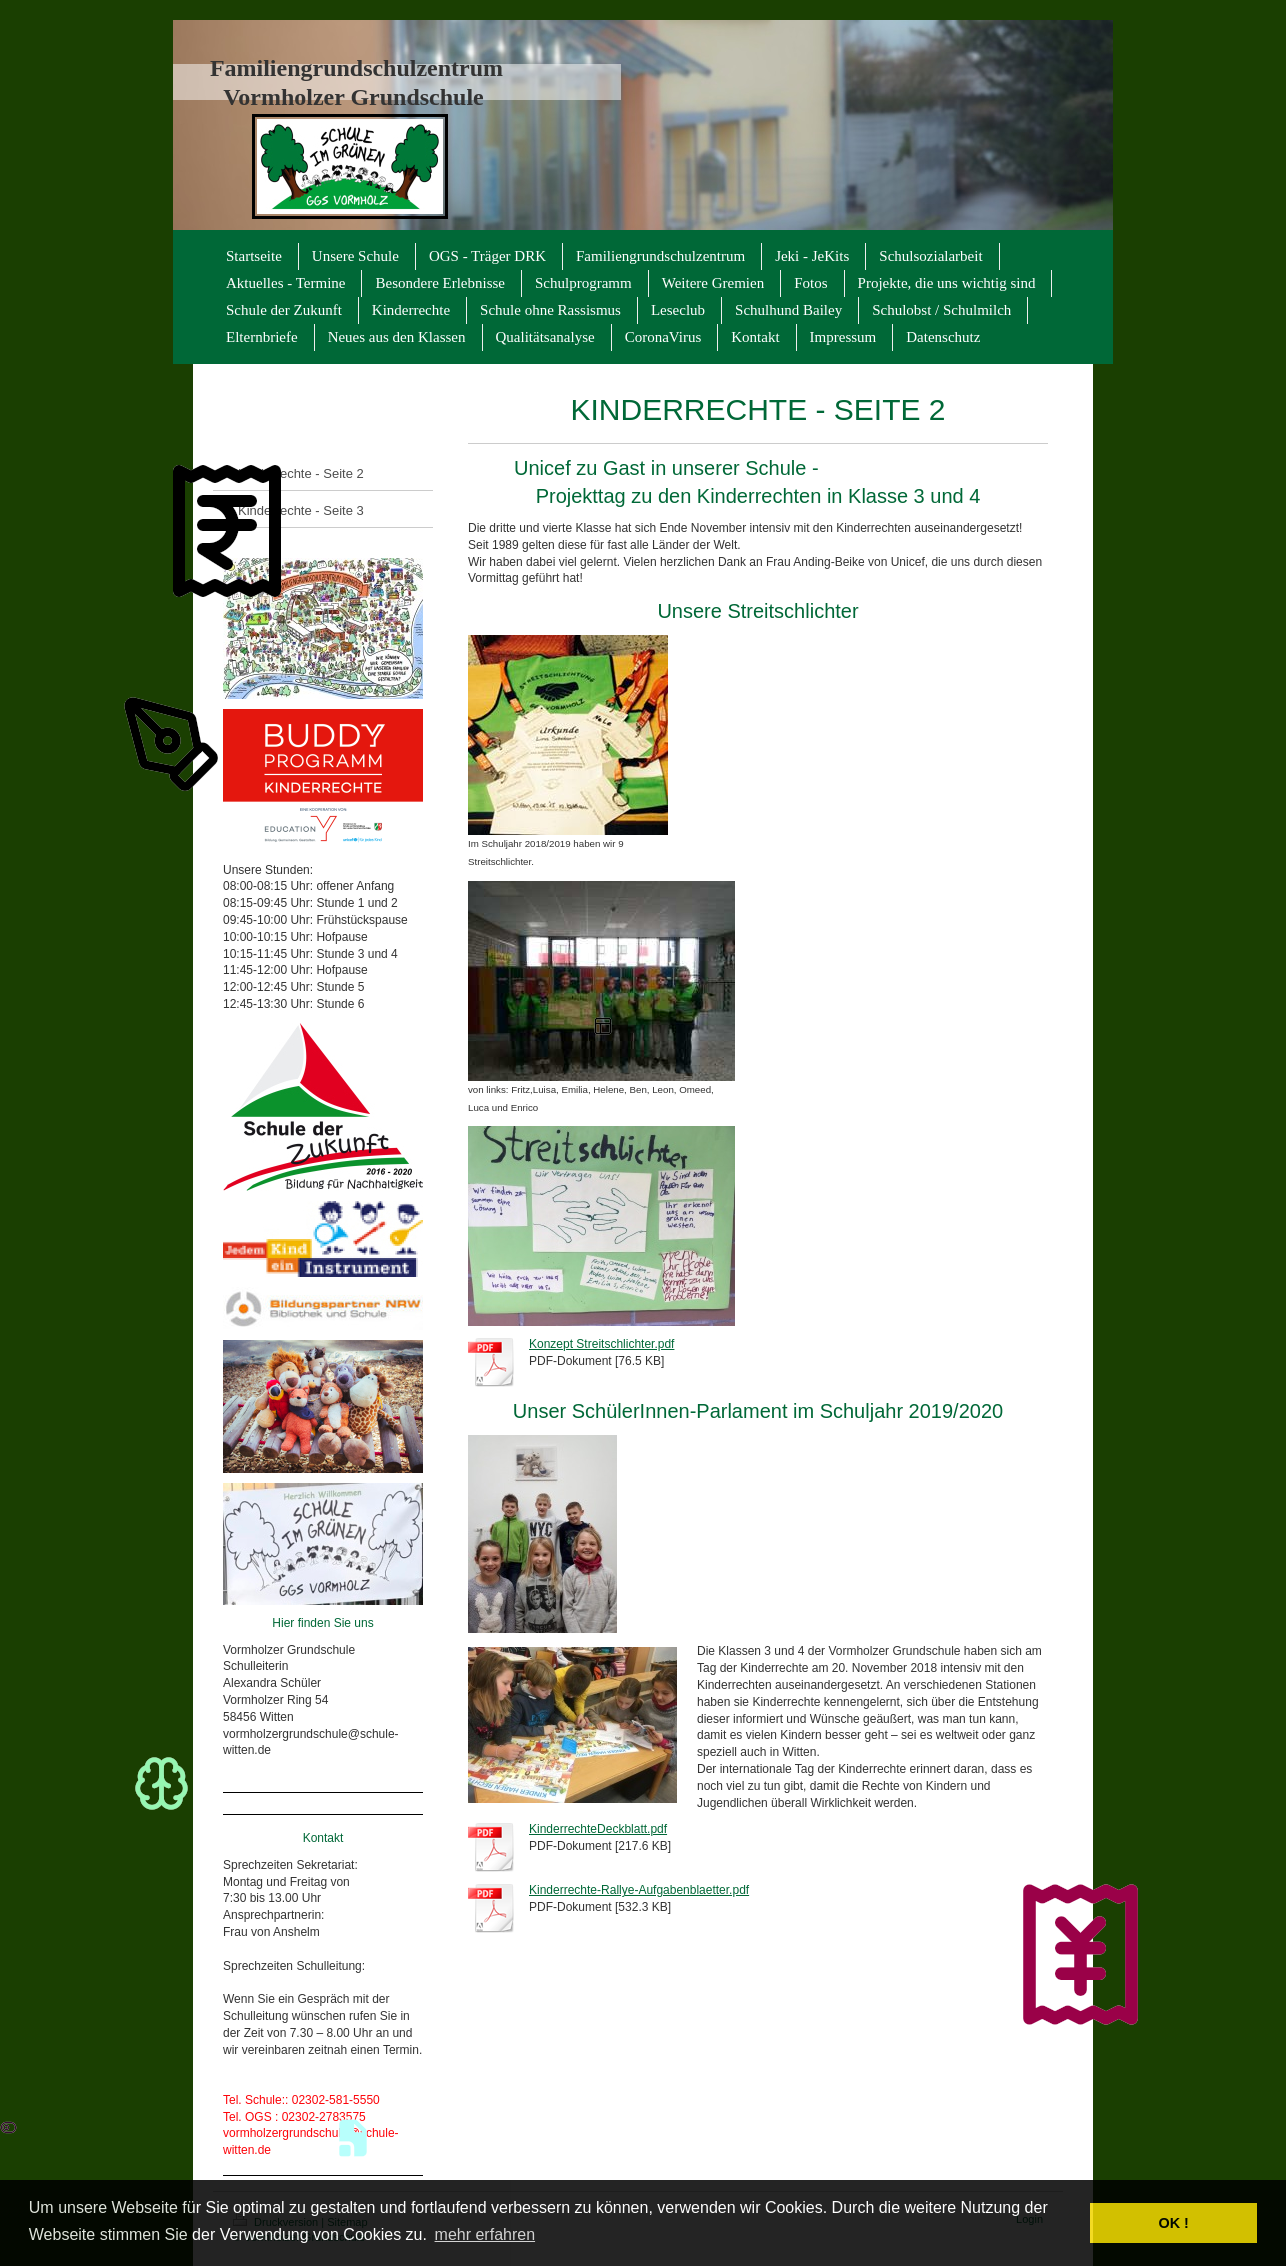  I want to click on view receipt or transaction in Japanese yen, so click(1080, 1954).